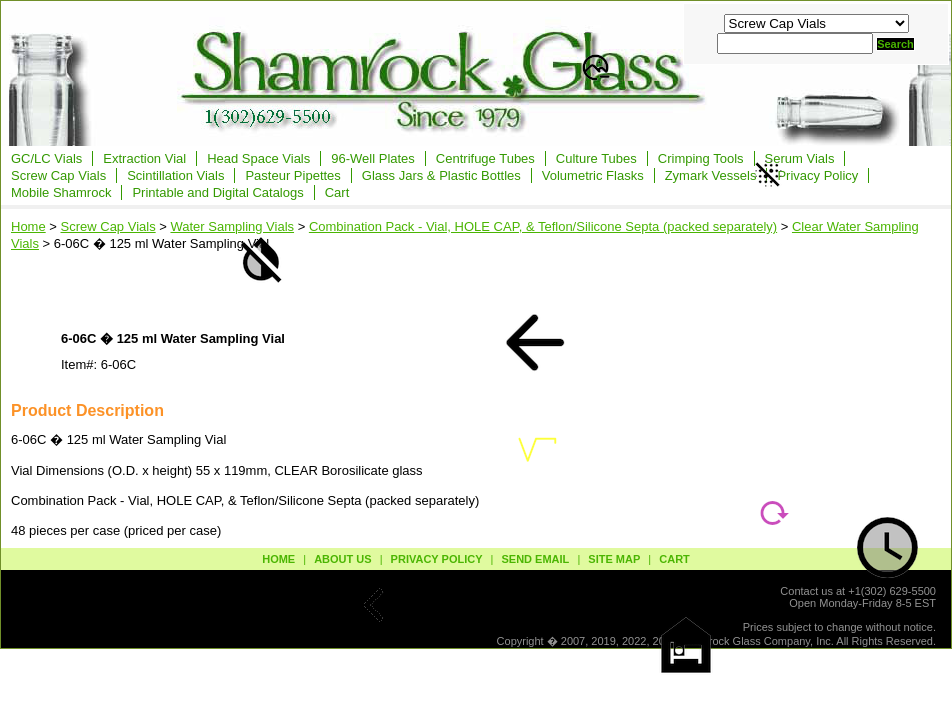  What do you see at coordinates (595, 67) in the screenshot?
I see `remove a photo from your collection` at bounding box center [595, 67].